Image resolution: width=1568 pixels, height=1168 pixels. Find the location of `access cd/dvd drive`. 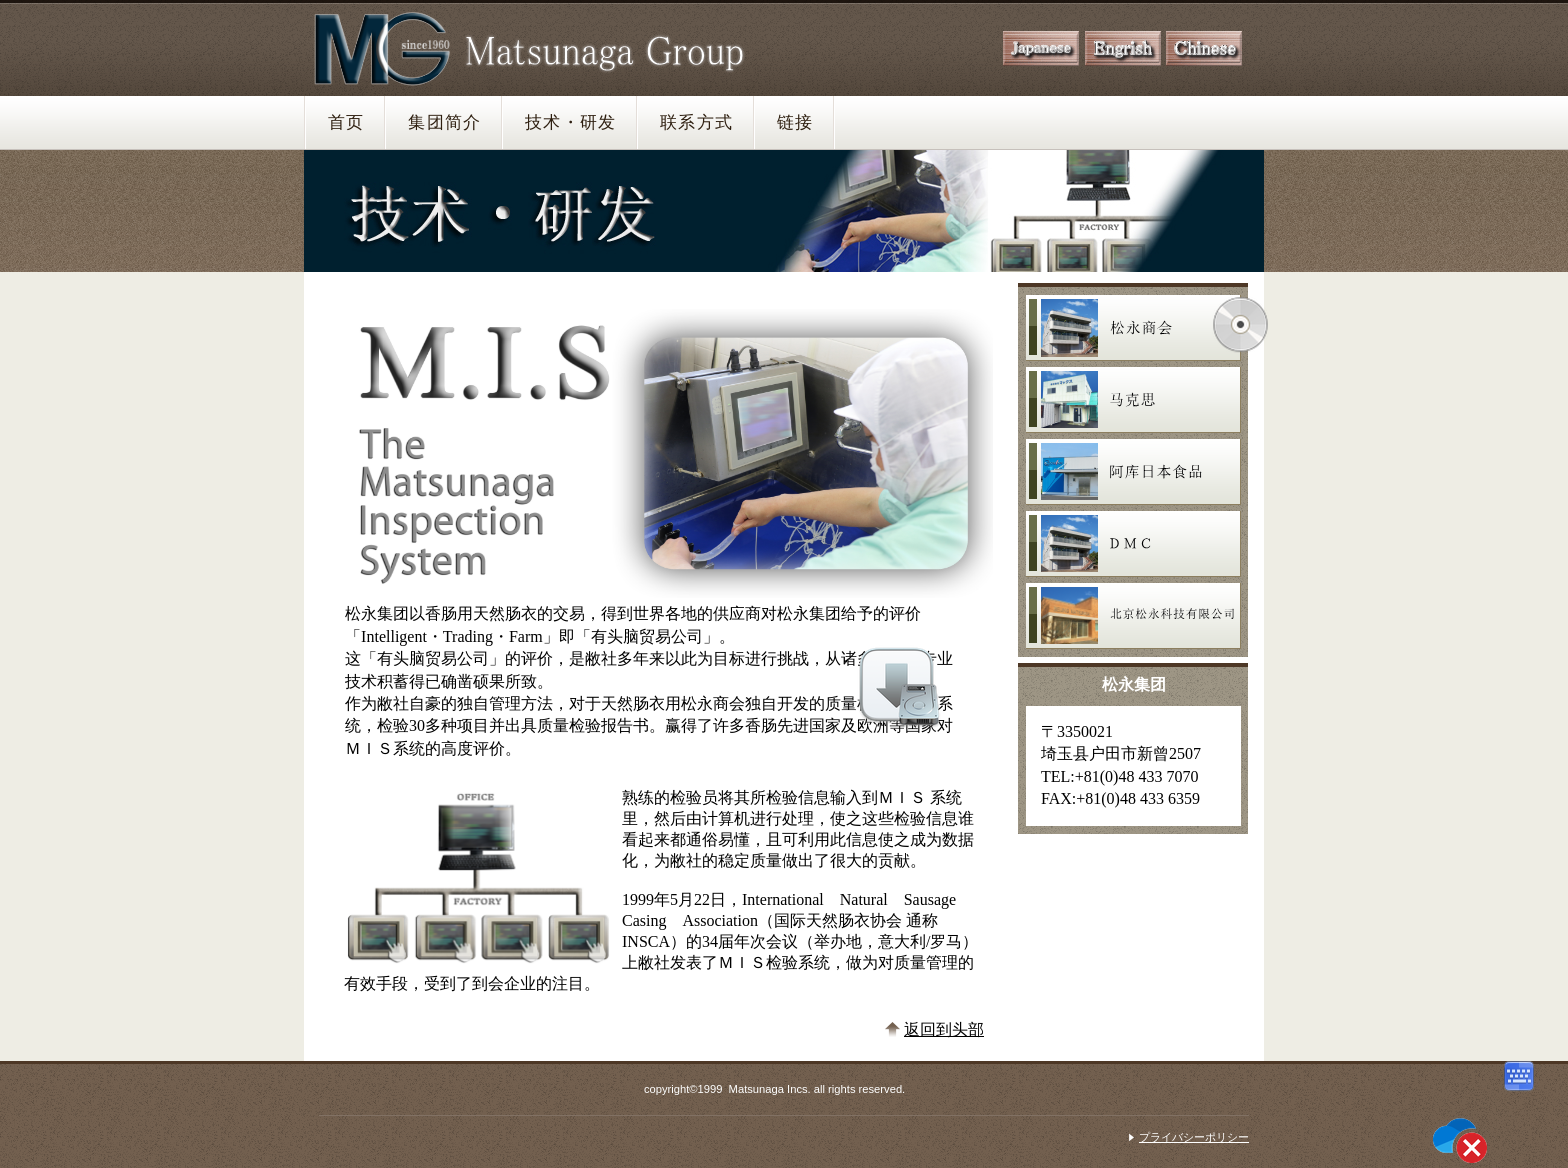

access cd/dvd drive is located at coordinates (1240, 324).